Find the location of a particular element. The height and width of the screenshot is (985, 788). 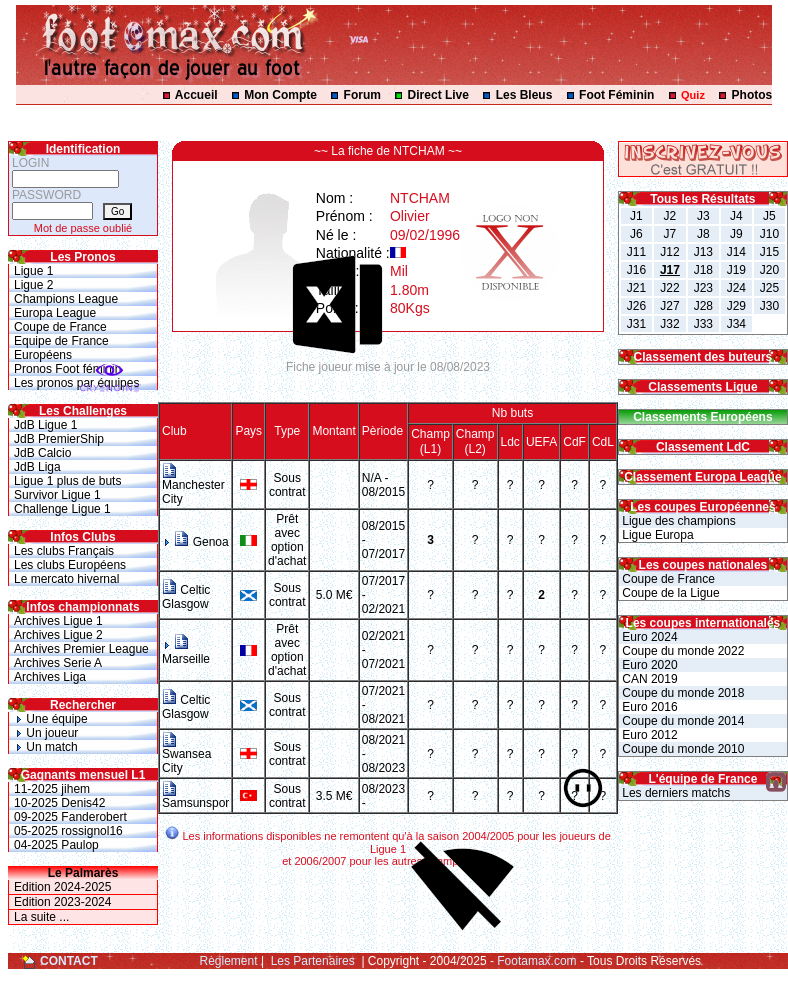

indicates power outlet or electrical socket location is located at coordinates (583, 788).